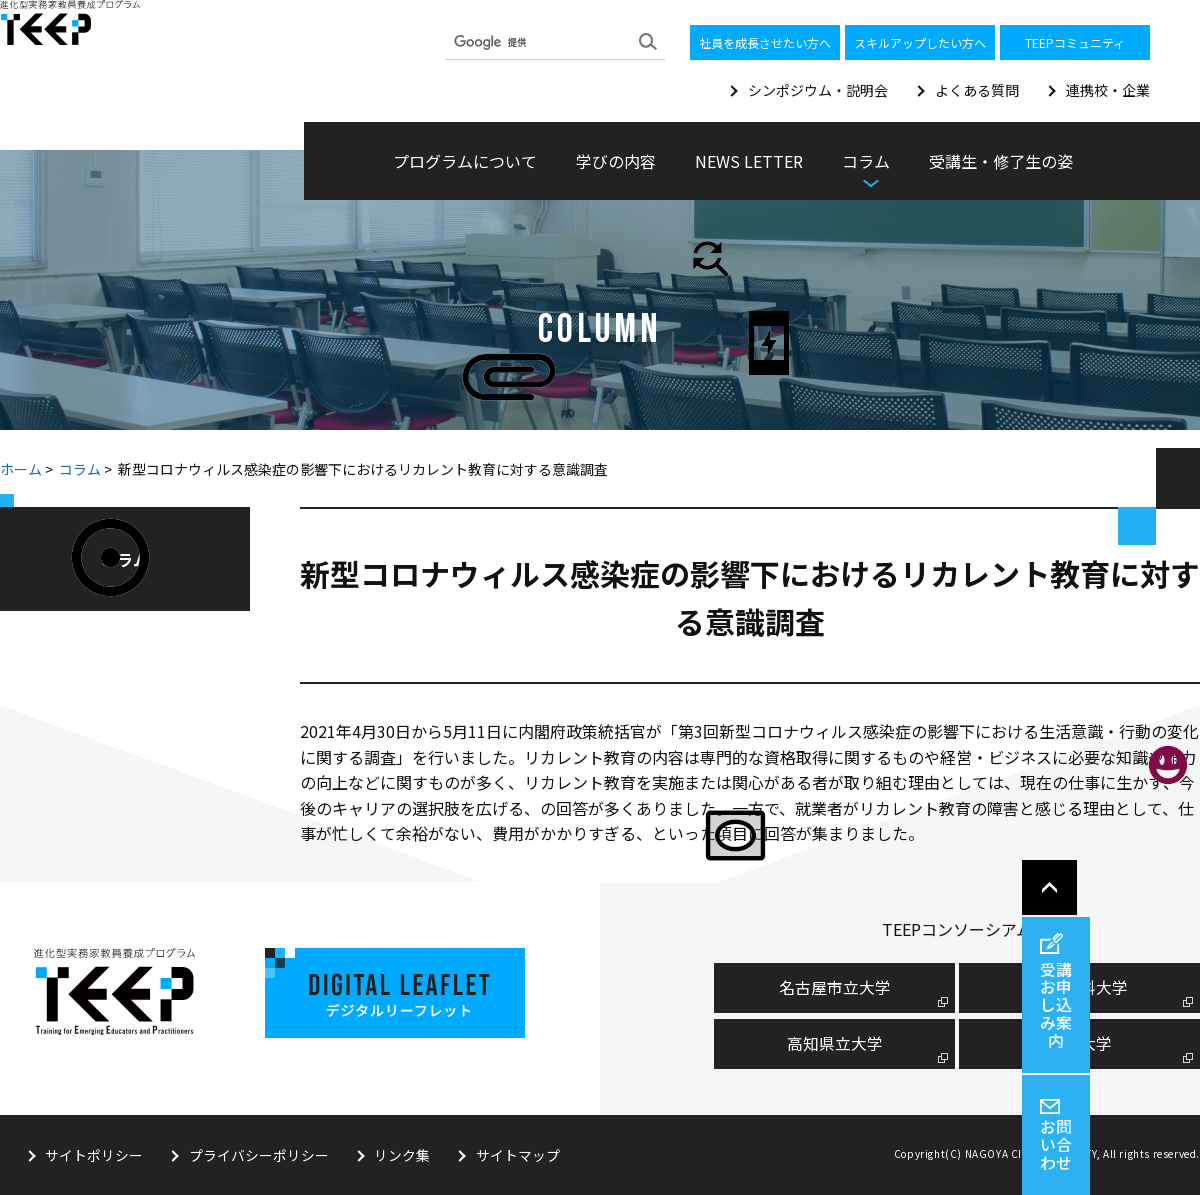 Image resolution: width=1200 pixels, height=1195 pixels. What do you see at coordinates (709, 257) in the screenshot?
I see `find and replace text or content` at bounding box center [709, 257].